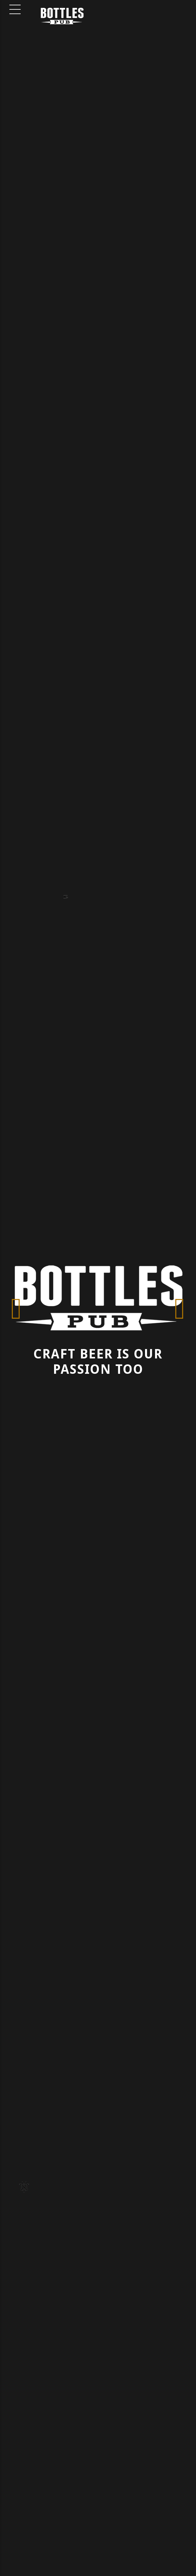  What do you see at coordinates (65, 897) in the screenshot?
I see `add to playback queue` at bounding box center [65, 897].